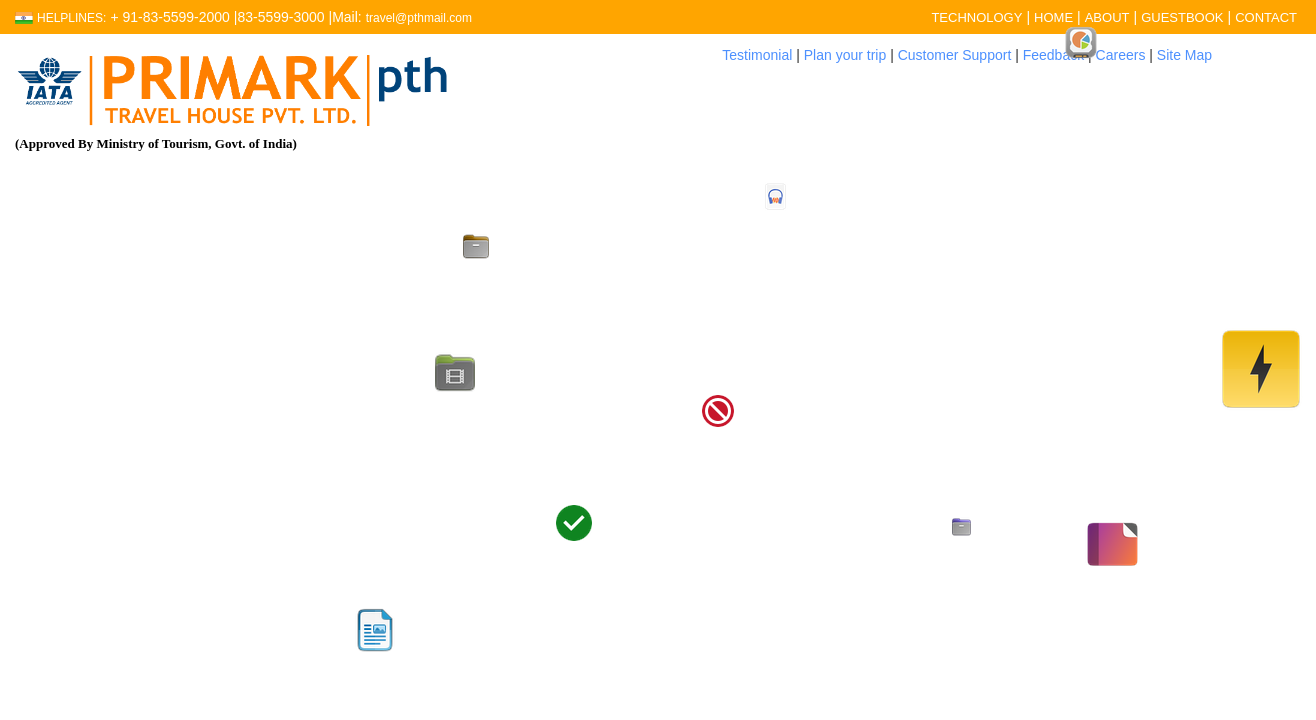 This screenshot has width=1316, height=720. What do you see at coordinates (476, 246) in the screenshot?
I see `open the file manager application` at bounding box center [476, 246].